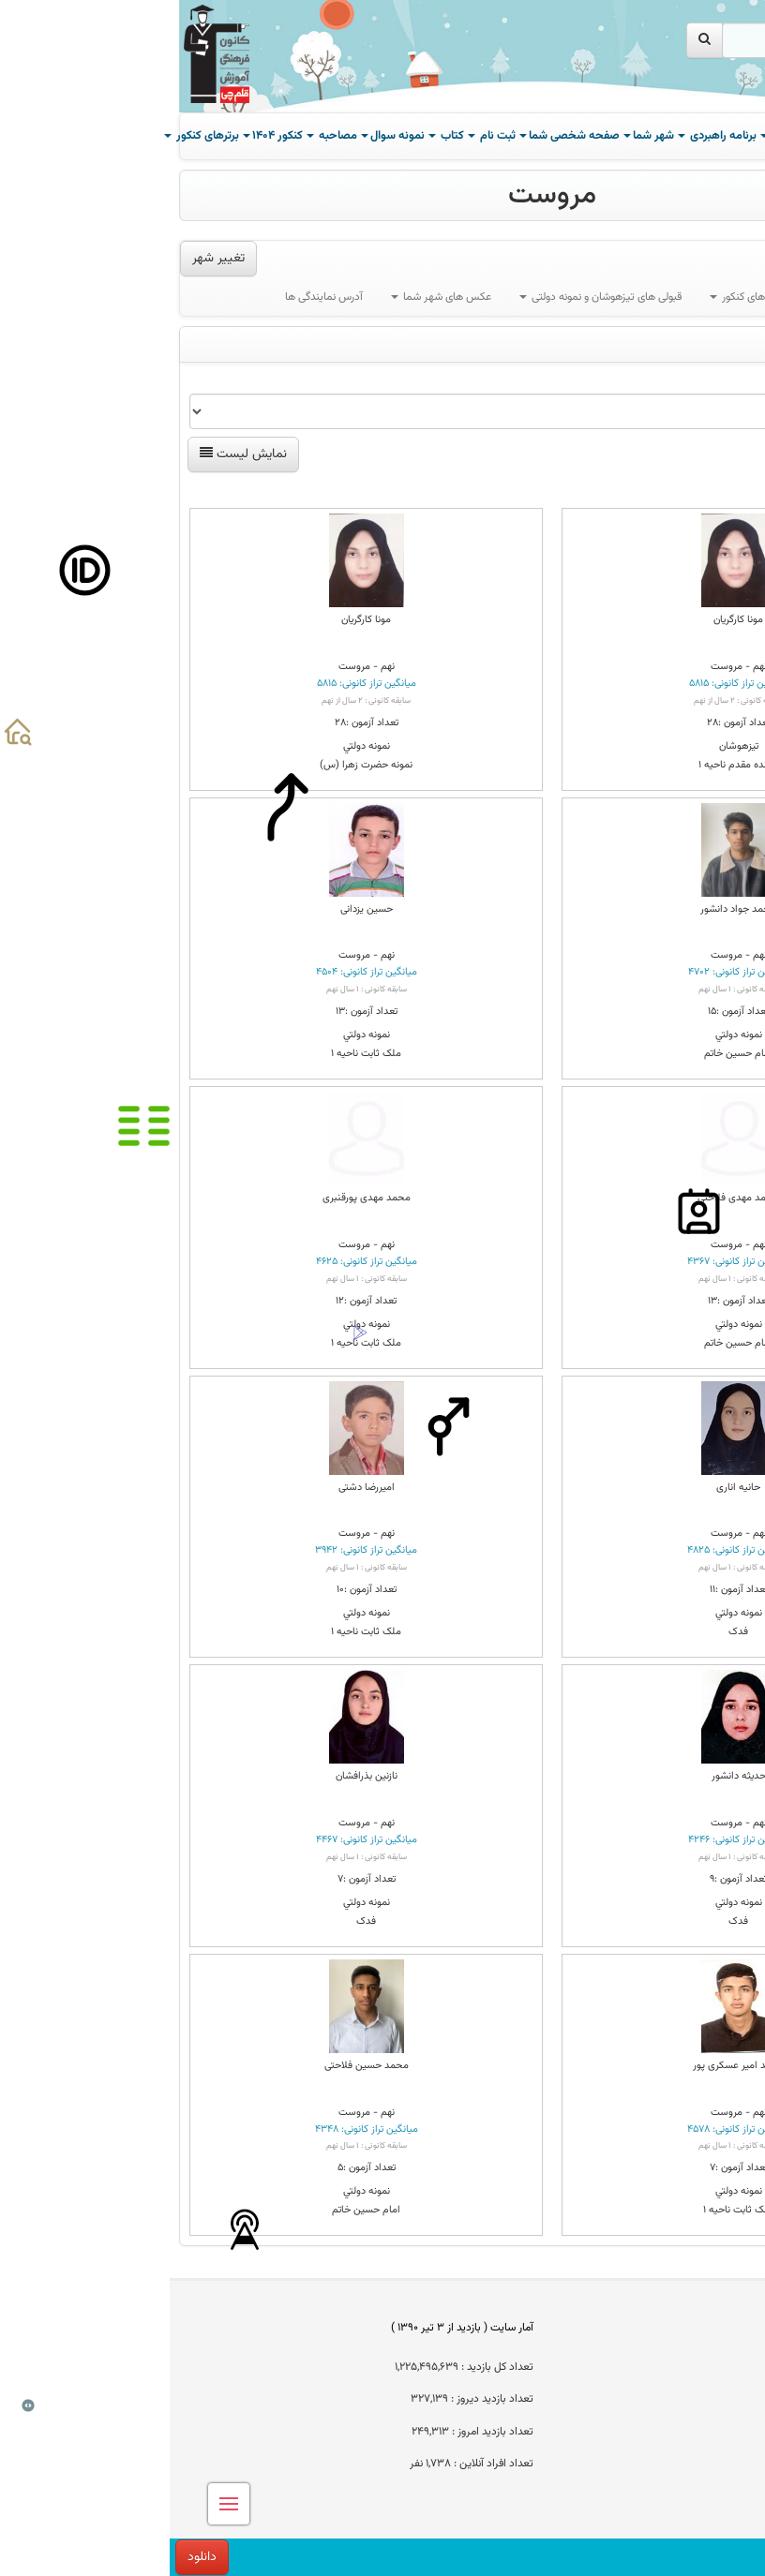  What do you see at coordinates (28, 2405) in the screenshot?
I see `access code editor or developer tools` at bounding box center [28, 2405].